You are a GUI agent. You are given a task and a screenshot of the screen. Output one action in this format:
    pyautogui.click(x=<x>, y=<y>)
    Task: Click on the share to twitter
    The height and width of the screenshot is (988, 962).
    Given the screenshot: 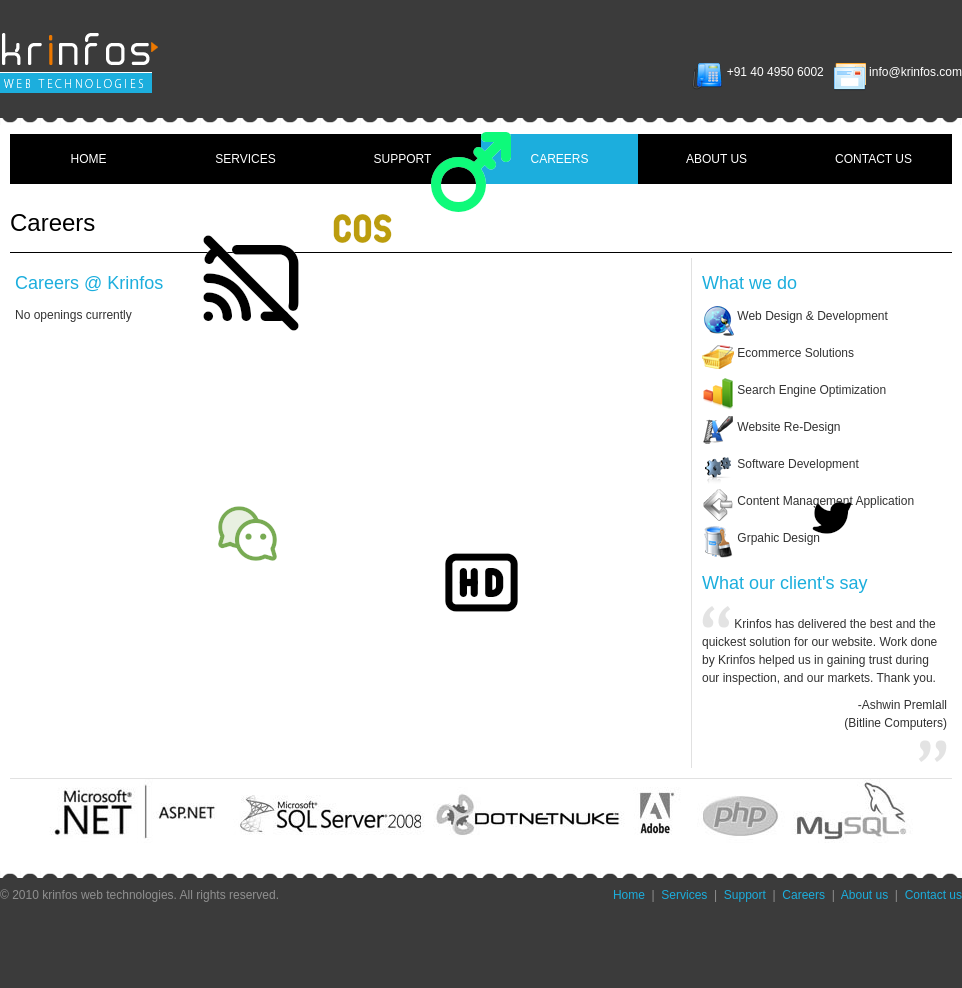 What is the action you would take?
    pyautogui.click(x=832, y=518)
    